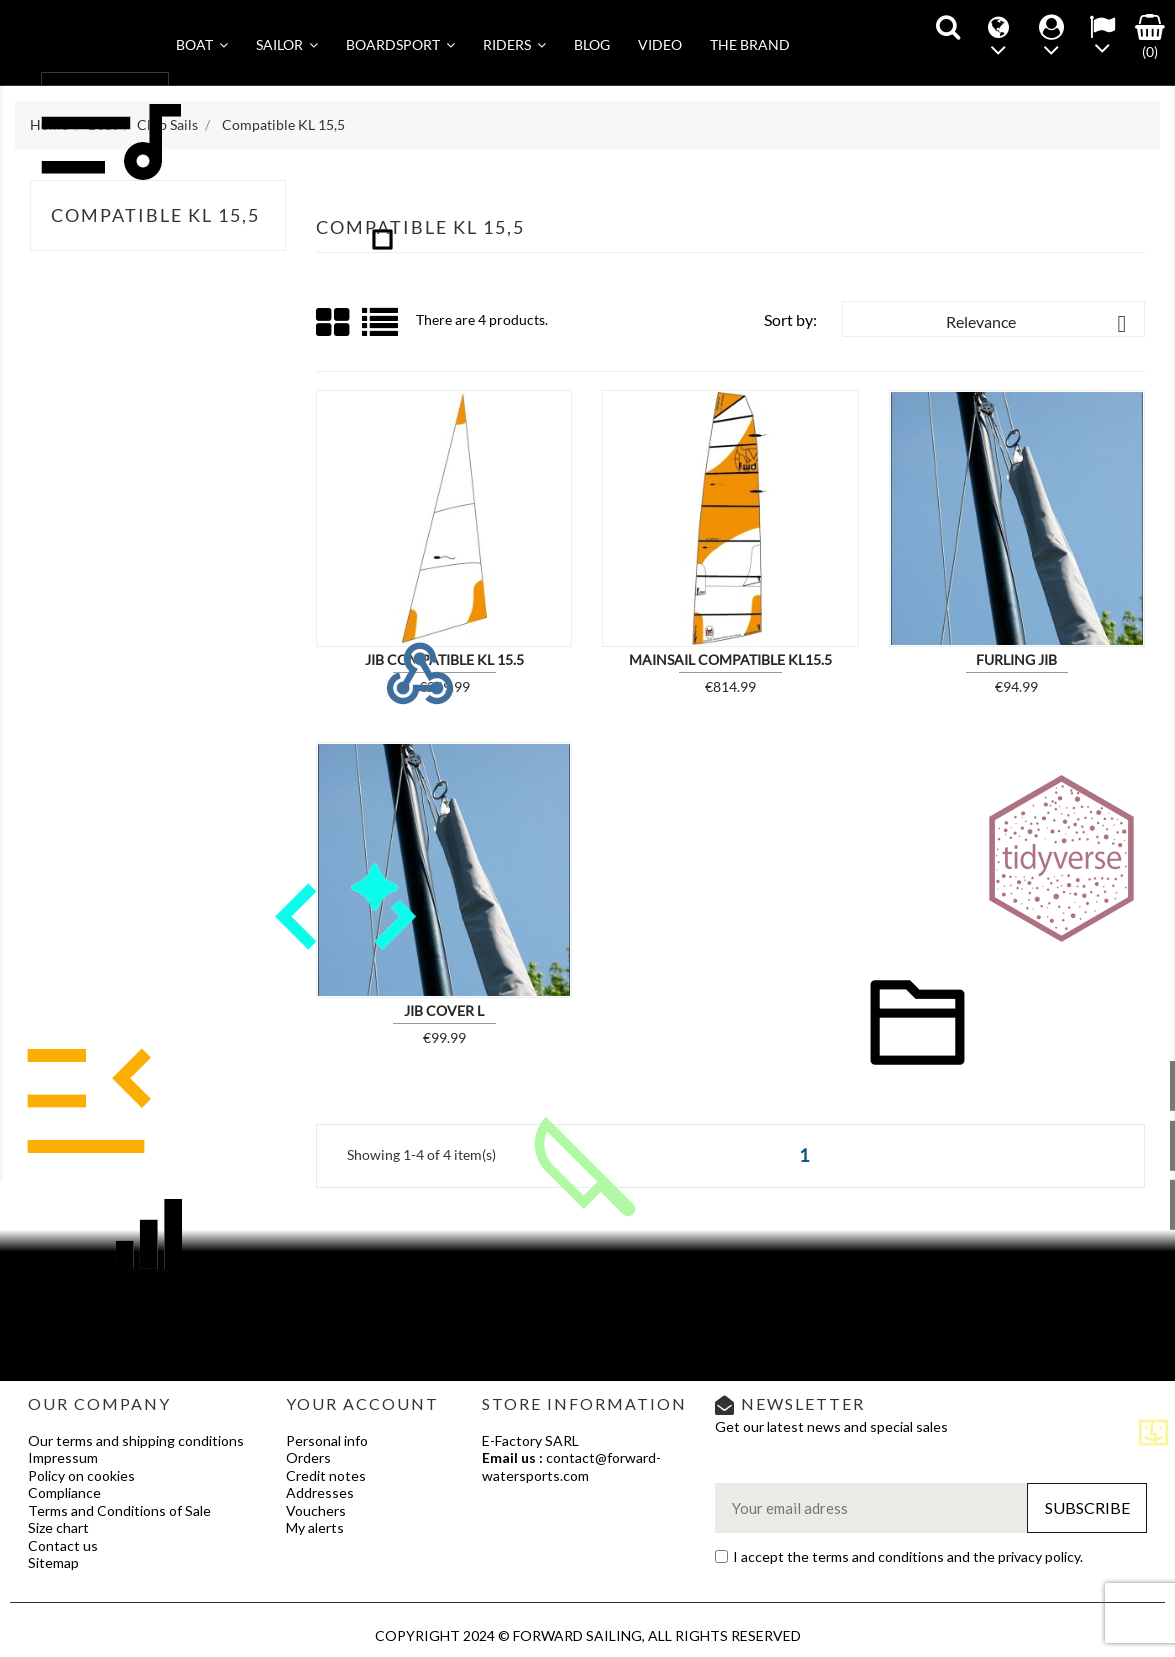 The height and width of the screenshot is (1657, 1175). Describe the element at coordinates (583, 1168) in the screenshot. I see `access cooking or recipe features` at that location.